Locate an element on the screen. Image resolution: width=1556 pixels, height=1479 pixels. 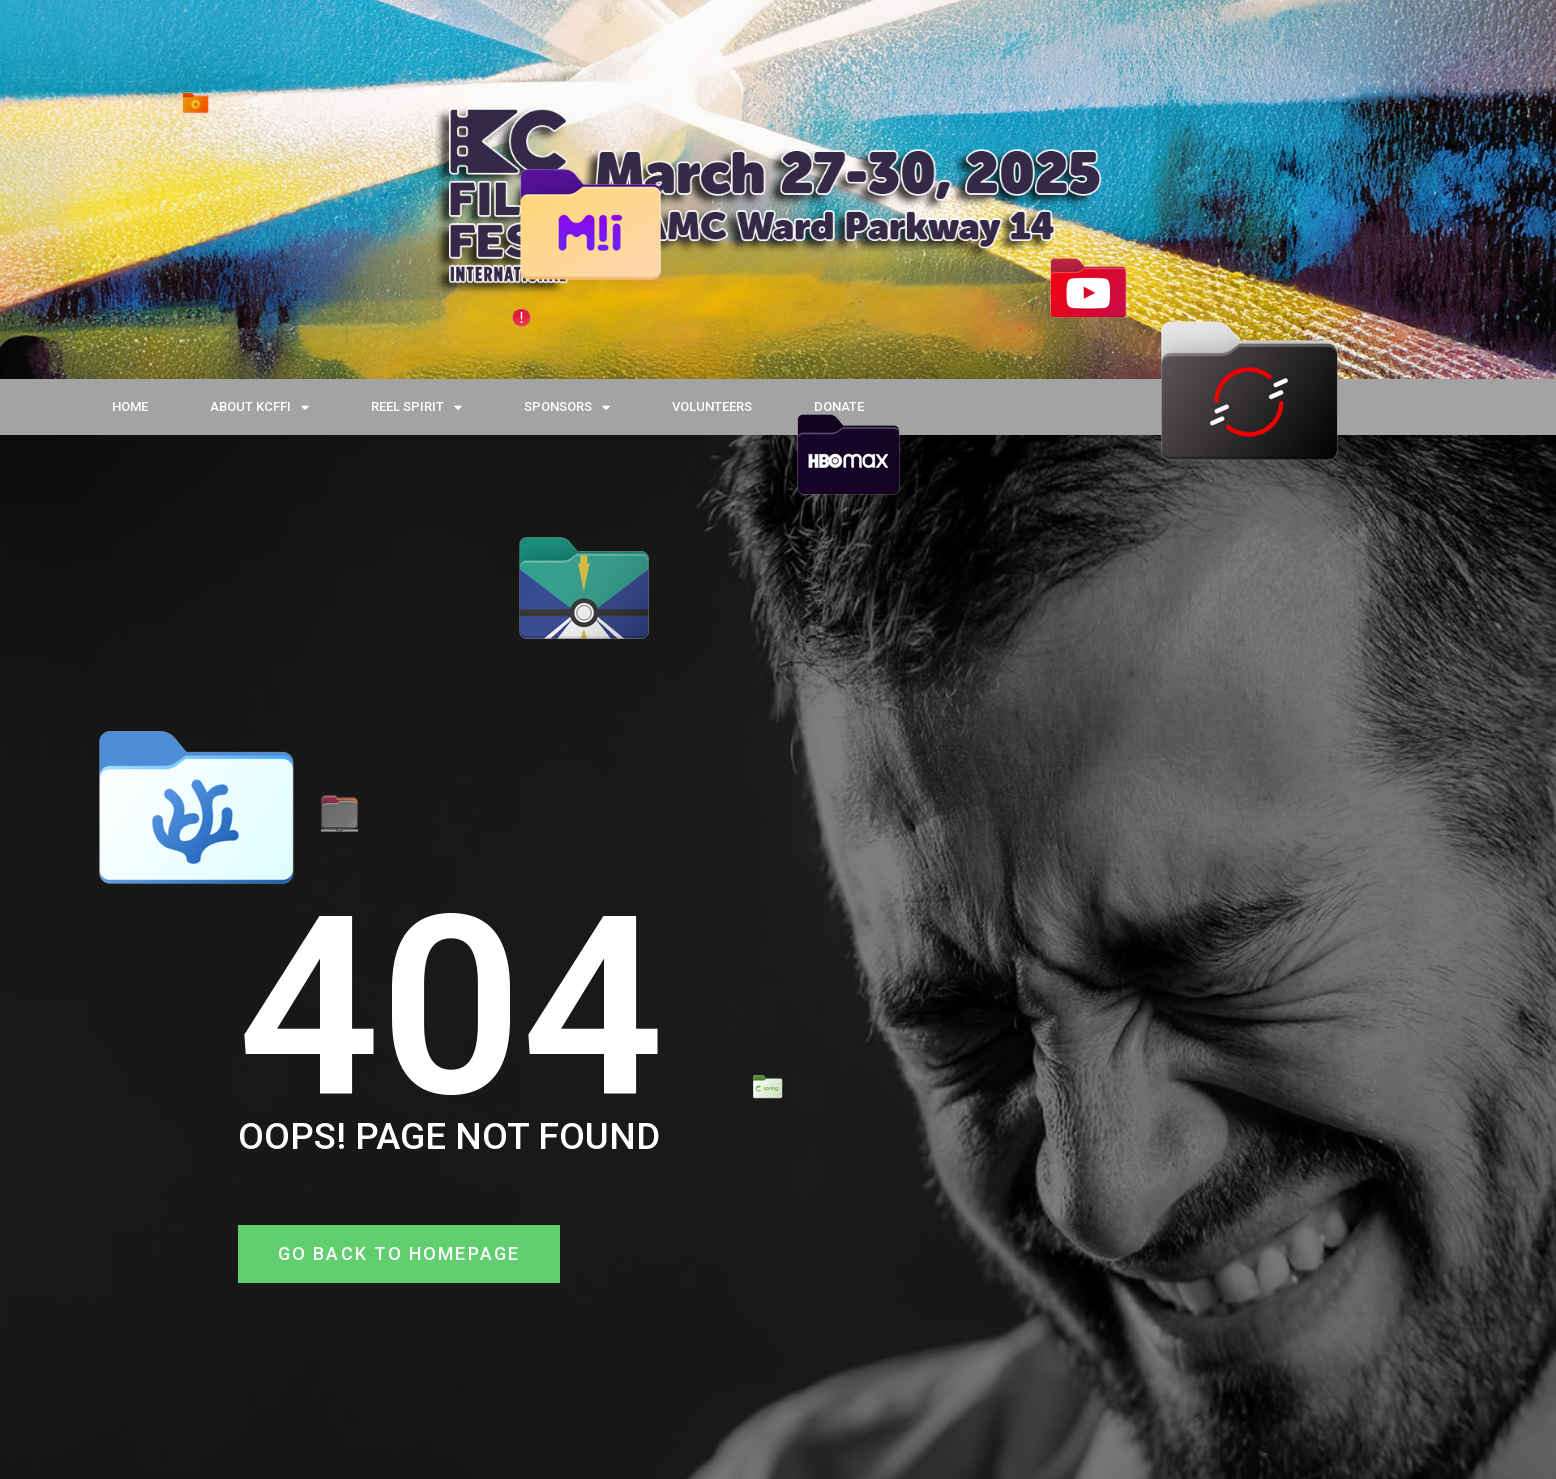
access a remote or network folder is located at coordinates (339, 813).